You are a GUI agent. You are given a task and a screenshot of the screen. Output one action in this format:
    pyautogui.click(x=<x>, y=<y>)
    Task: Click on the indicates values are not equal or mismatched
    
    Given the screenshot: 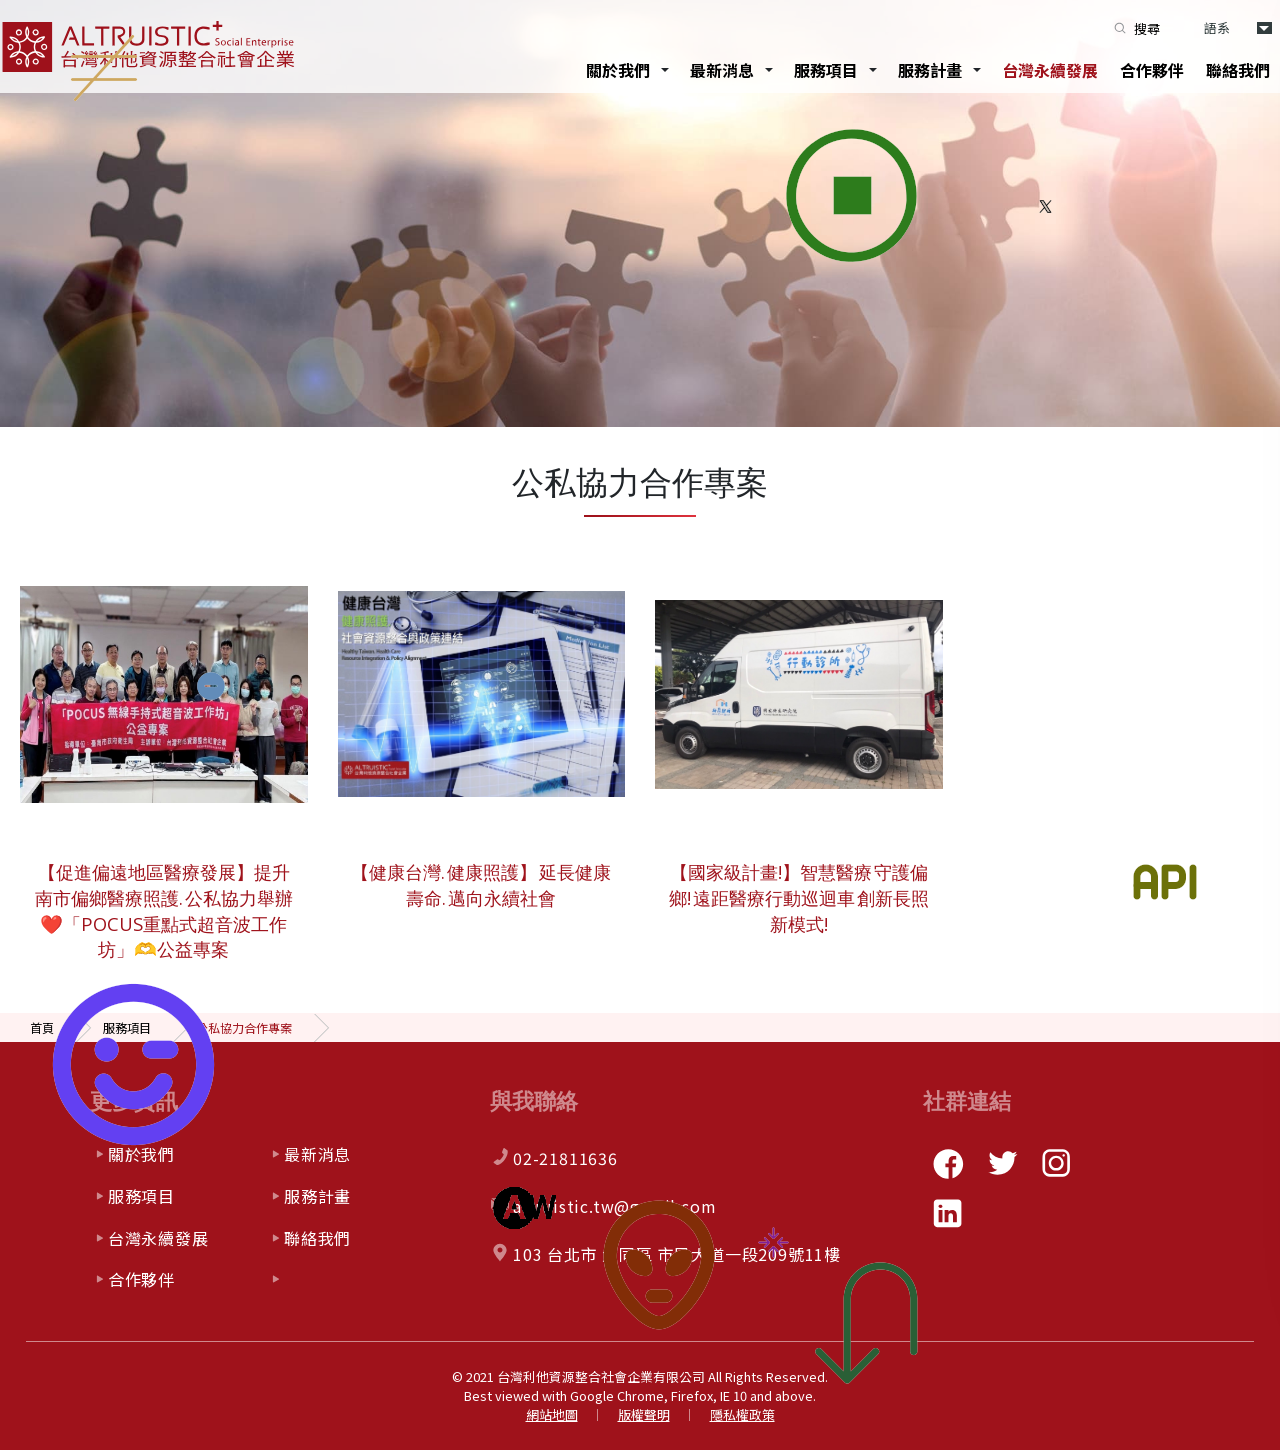 What is the action you would take?
    pyautogui.click(x=104, y=68)
    